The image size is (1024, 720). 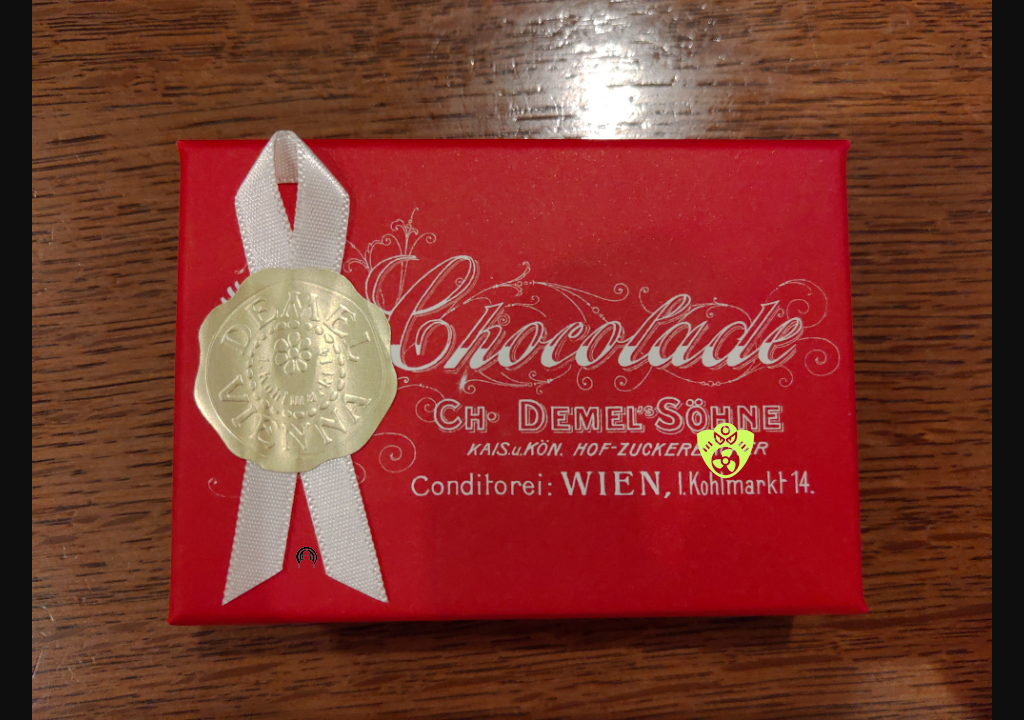 What do you see at coordinates (306, 557) in the screenshot?
I see `indicates suspicious activity detected` at bounding box center [306, 557].